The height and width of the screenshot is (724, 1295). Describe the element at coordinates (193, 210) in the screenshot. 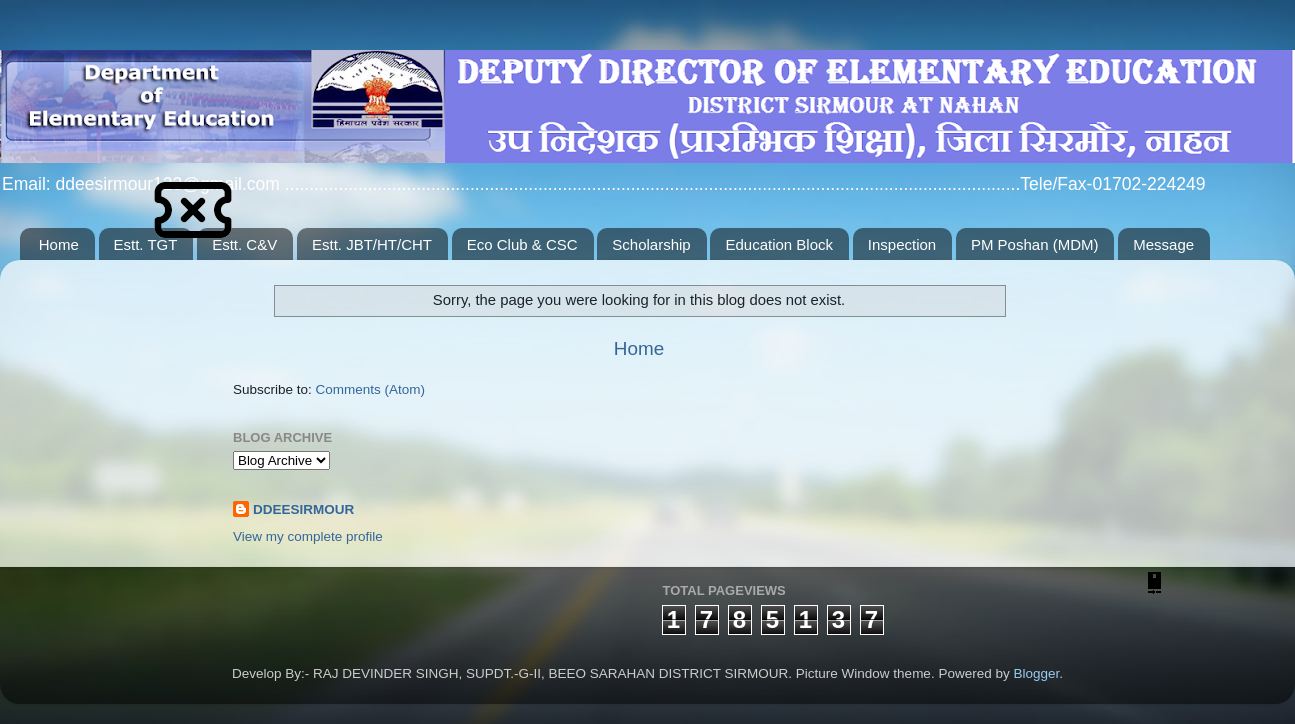

I see `cancel or remove a ticket` at that location.